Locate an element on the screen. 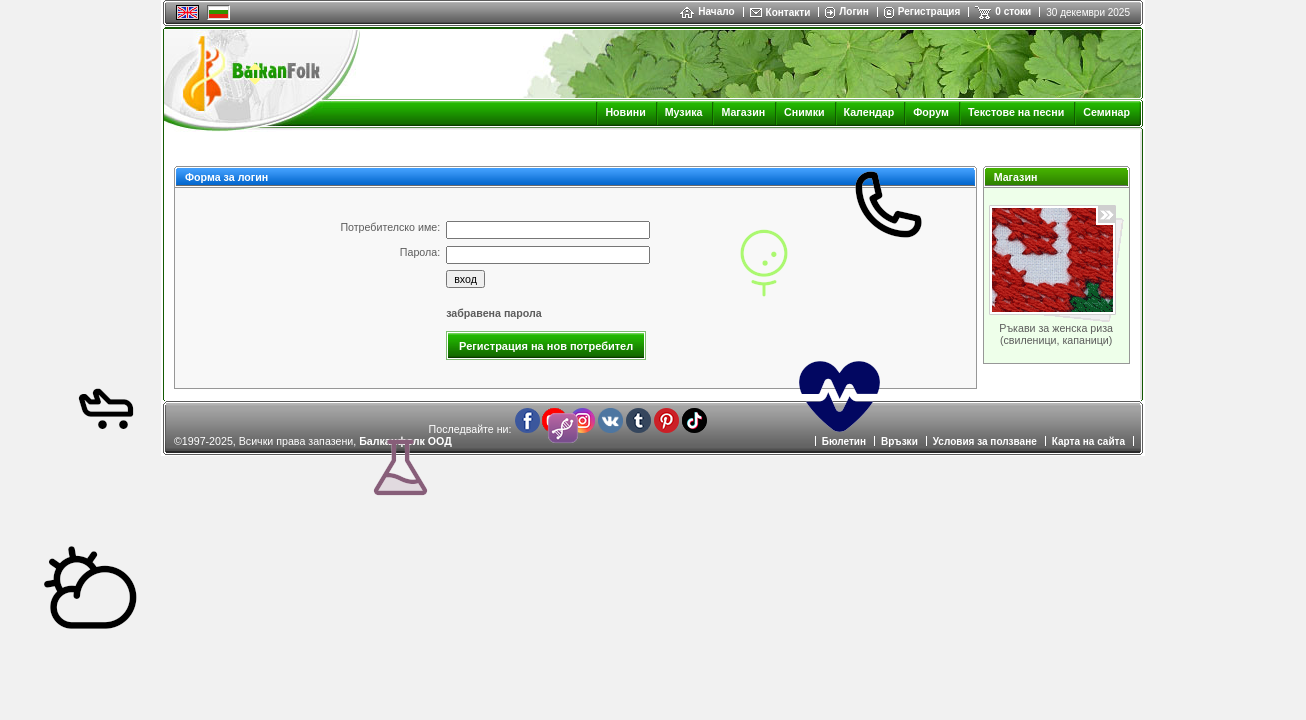  view current weather conditions is located at coordinates (90, 589).